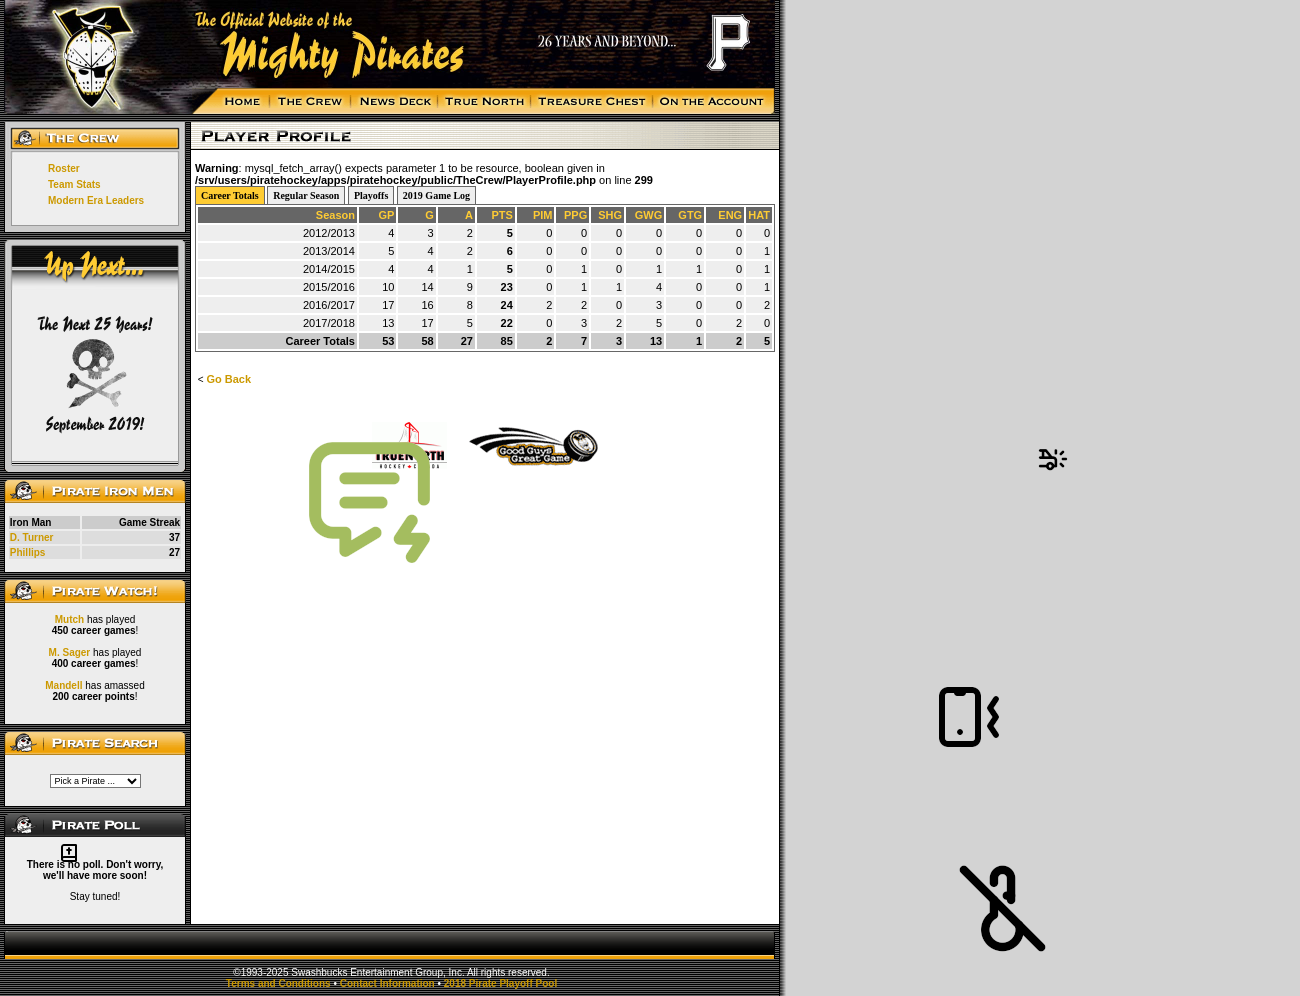 The image size is (1300, 996). What do you see at coordinates (969, 717) in the screenshot?
I see `phone is on vibrate mode` at bounding box center [969, 717].